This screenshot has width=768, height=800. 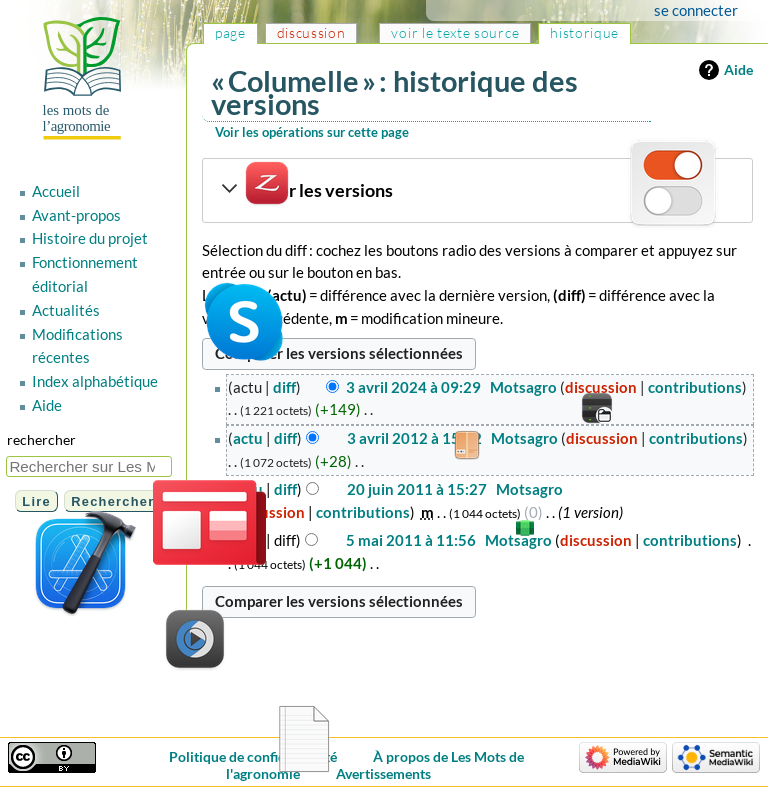 I want to click on open a text document, so click(x=304, y=739).